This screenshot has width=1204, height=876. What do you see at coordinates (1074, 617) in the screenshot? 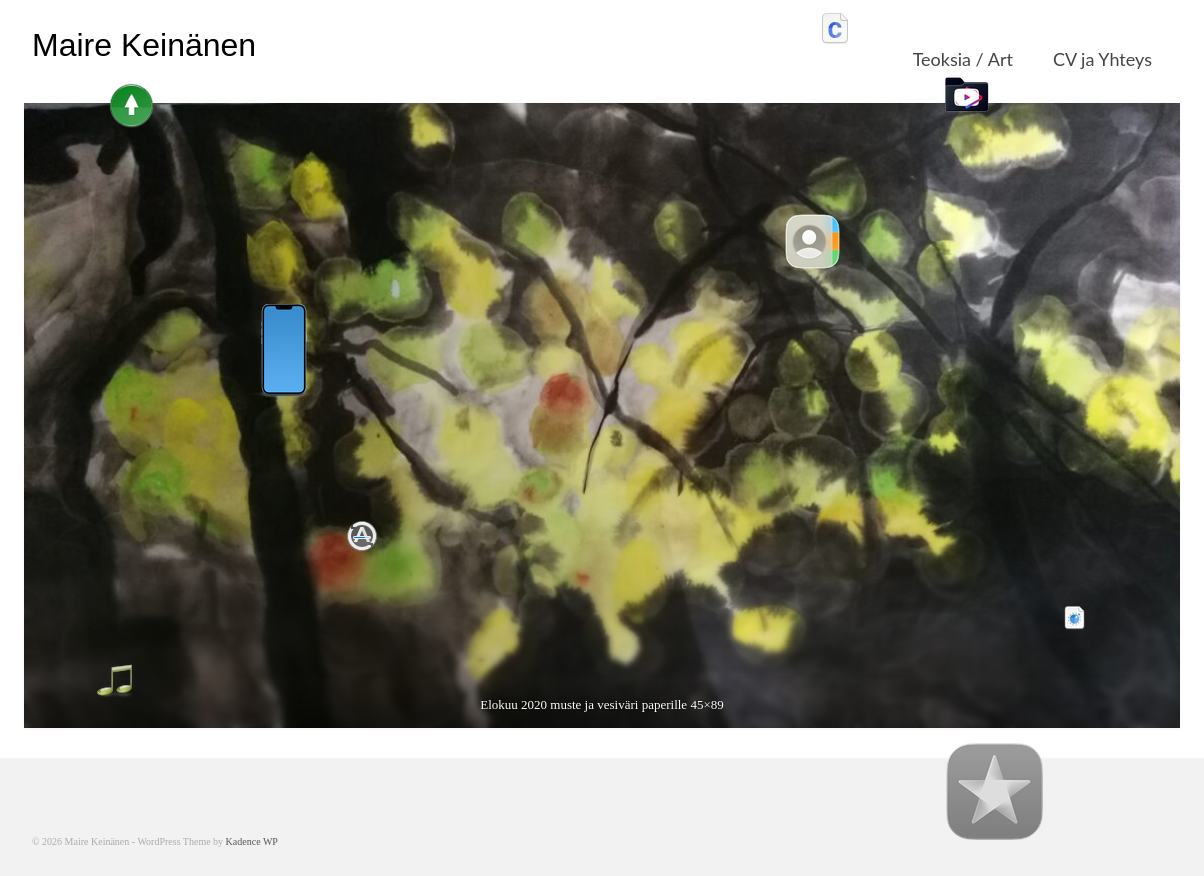
I see `lua script file indicator` at bounding box center [1074, 617].